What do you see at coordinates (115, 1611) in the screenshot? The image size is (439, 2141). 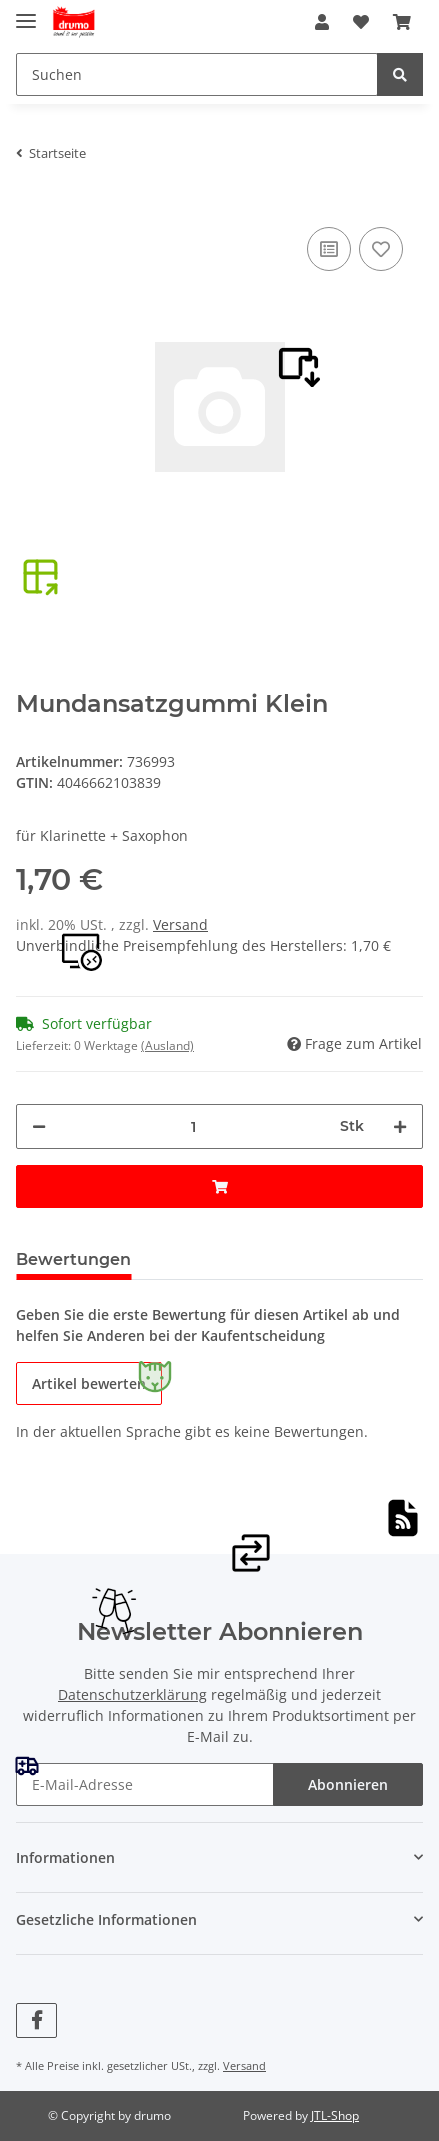 I see `celebrate an achievement or milestone` at bounding box center [115, 1611].